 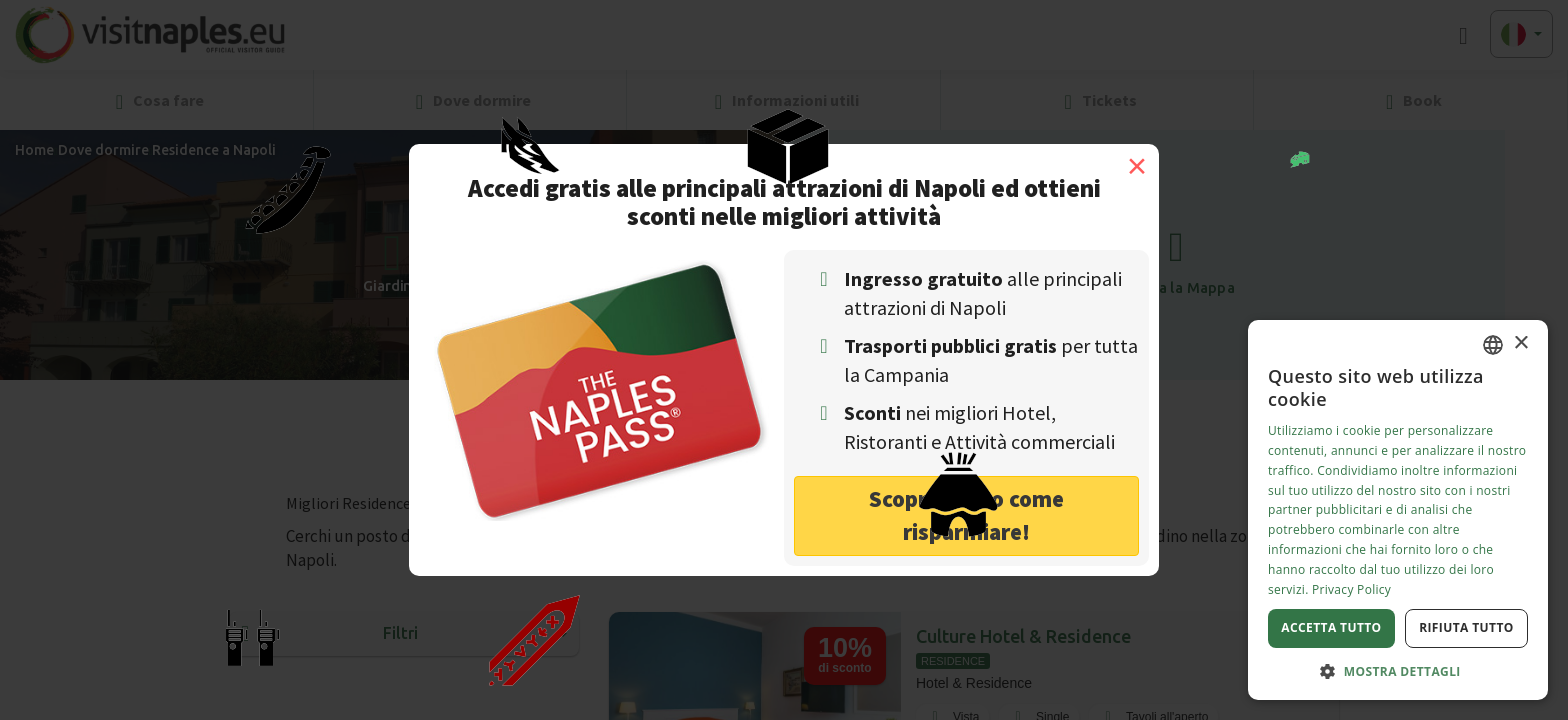 What do you see at coordinates (958, 494) in the screenshot?
I see `select a hut or shelter in-game` at bounding box center [958, 494].